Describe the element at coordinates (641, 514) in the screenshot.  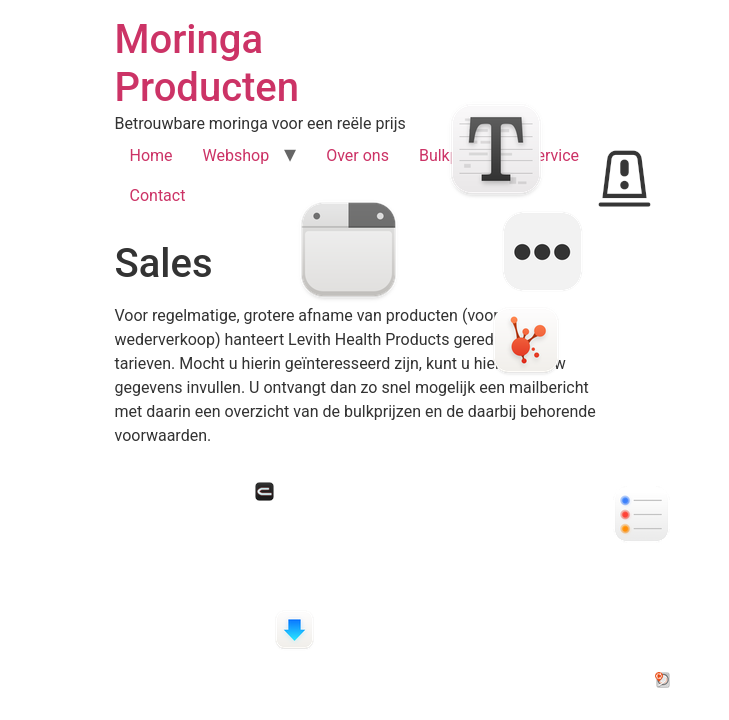
I see `open the reminders app` at that location.